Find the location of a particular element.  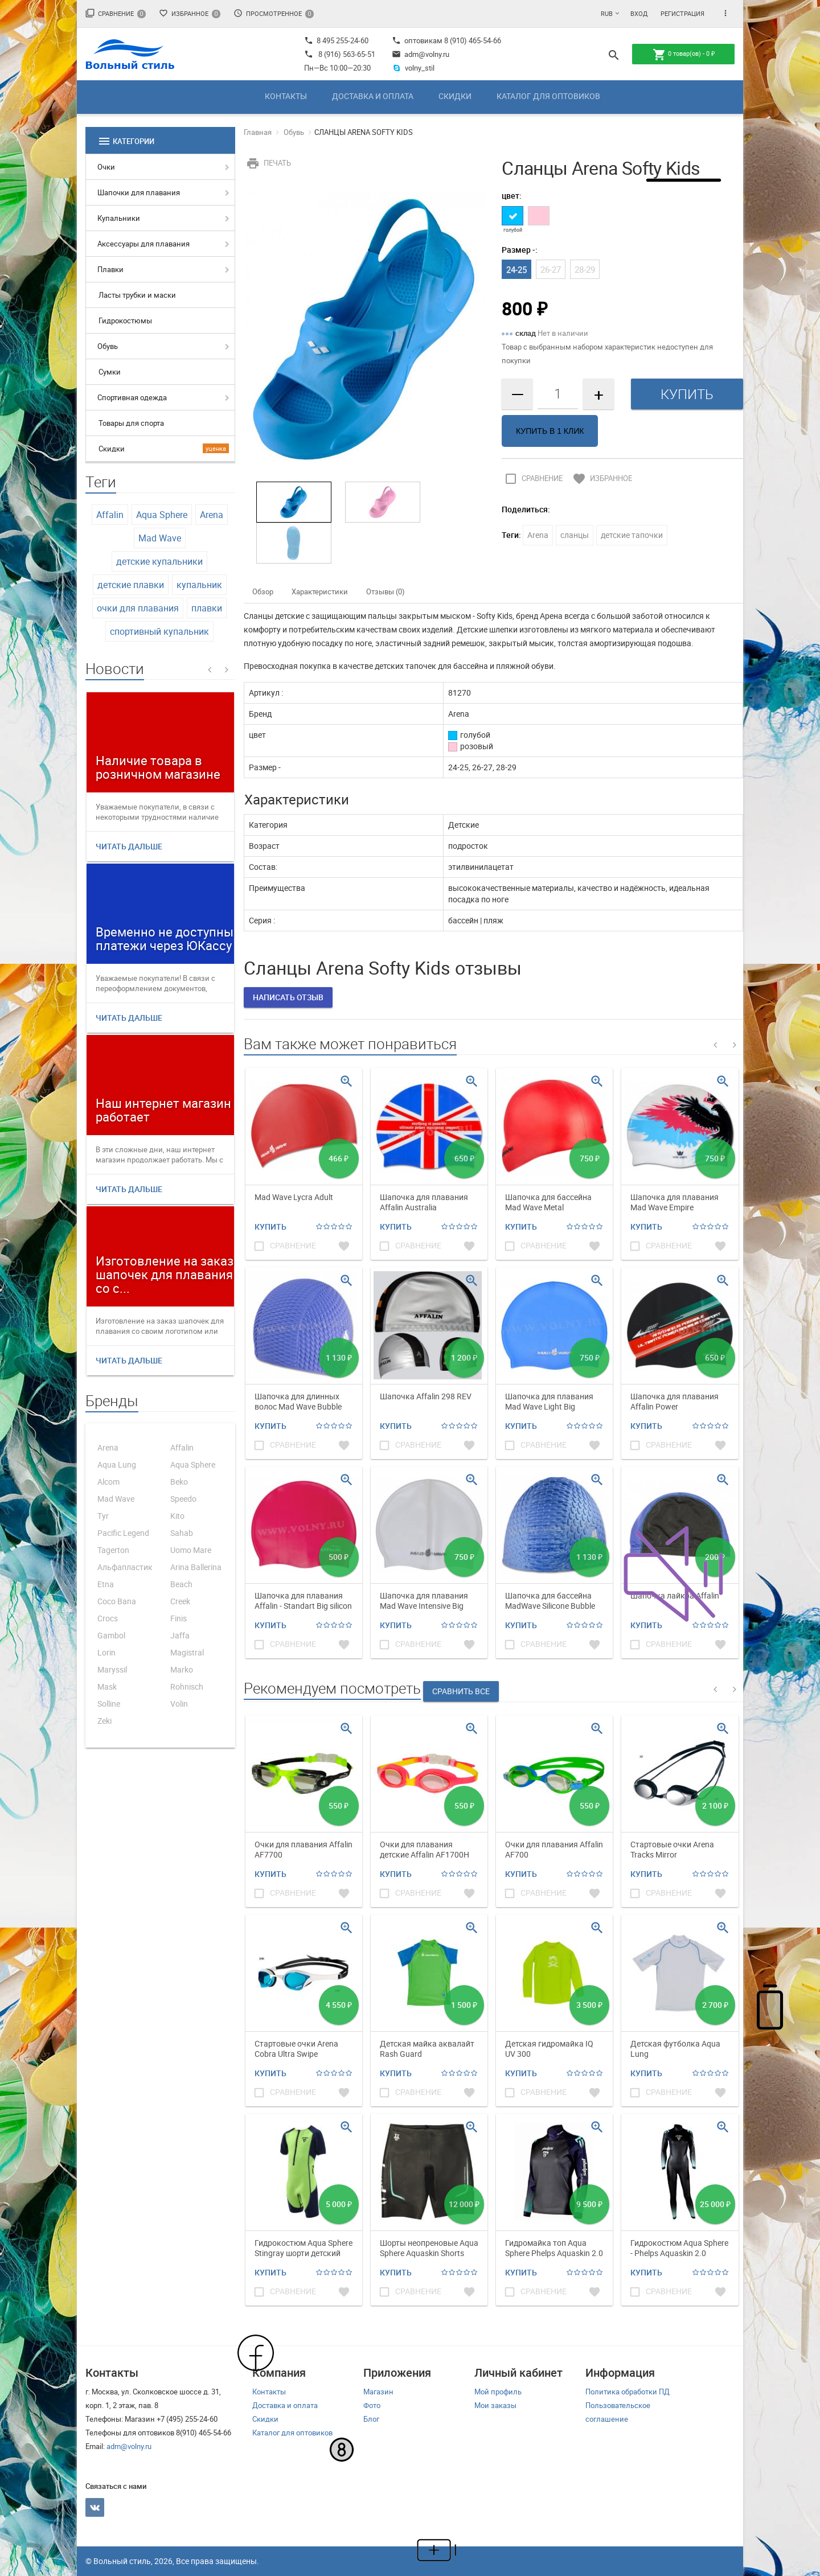

mute audio or sound is located at coordinates (671, 1574).